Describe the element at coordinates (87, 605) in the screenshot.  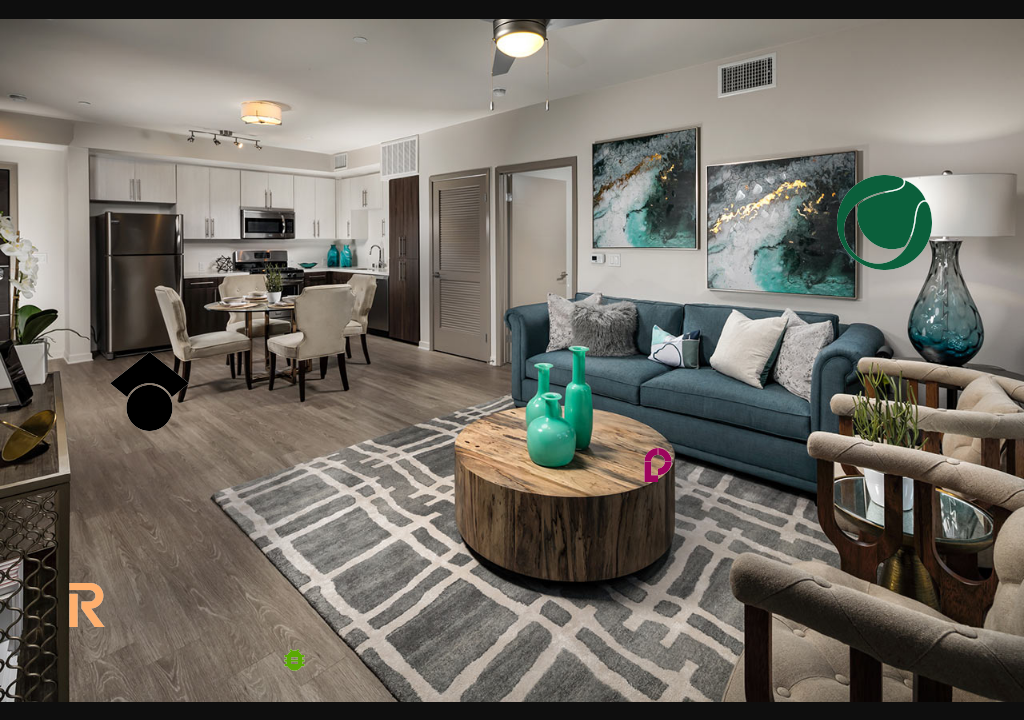
I see `open the Revolut banking app` at that location.